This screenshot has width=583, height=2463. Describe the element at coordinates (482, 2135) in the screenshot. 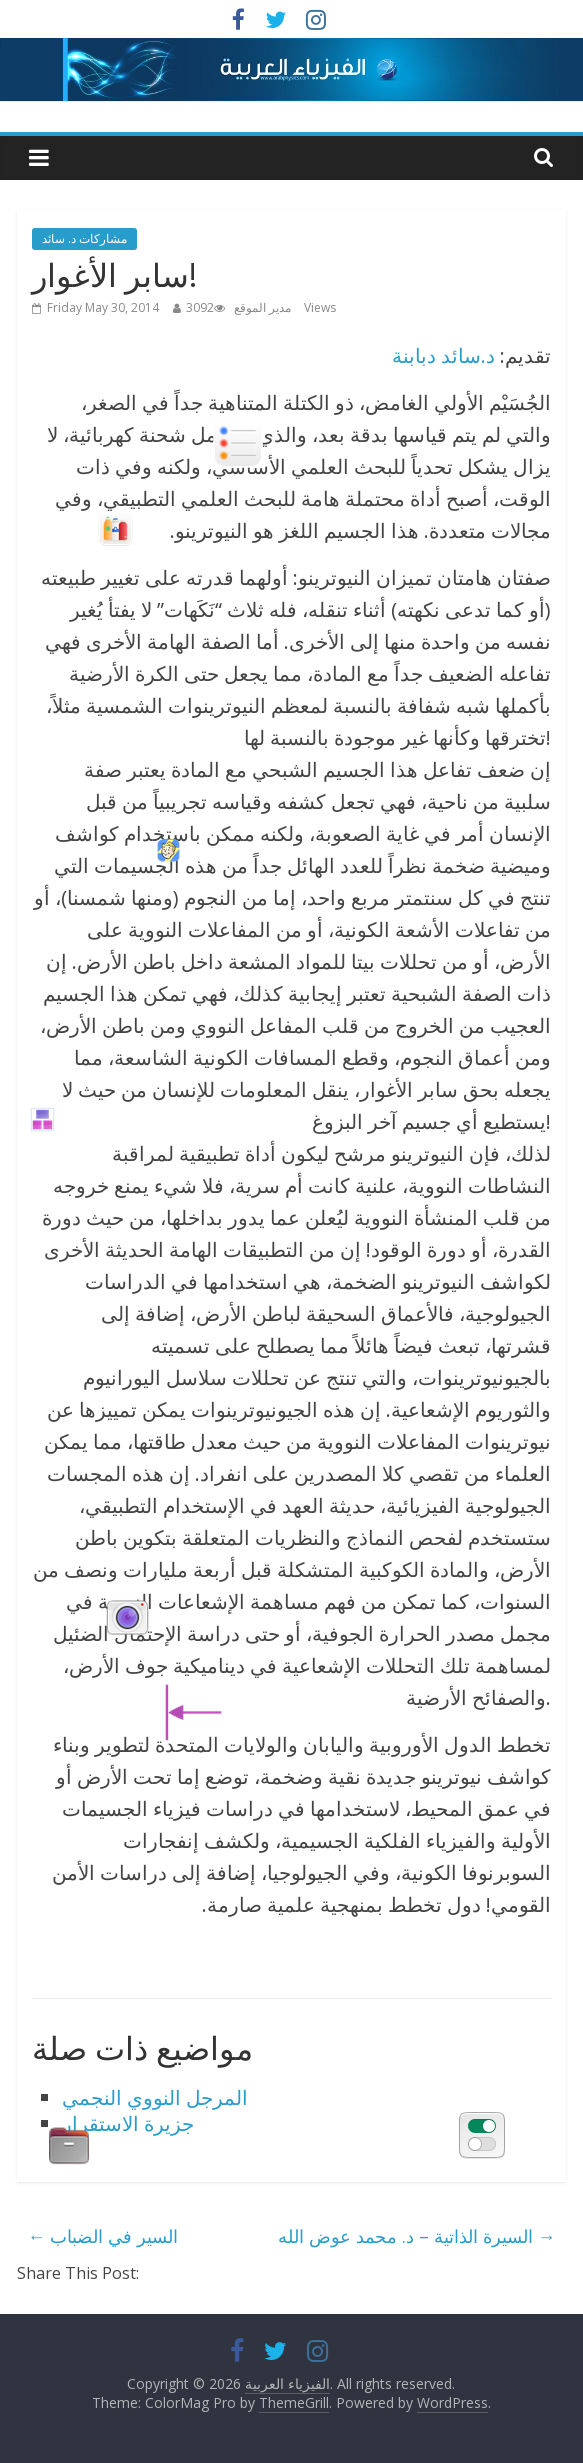

I see `open gnome tweaks application` at that location.